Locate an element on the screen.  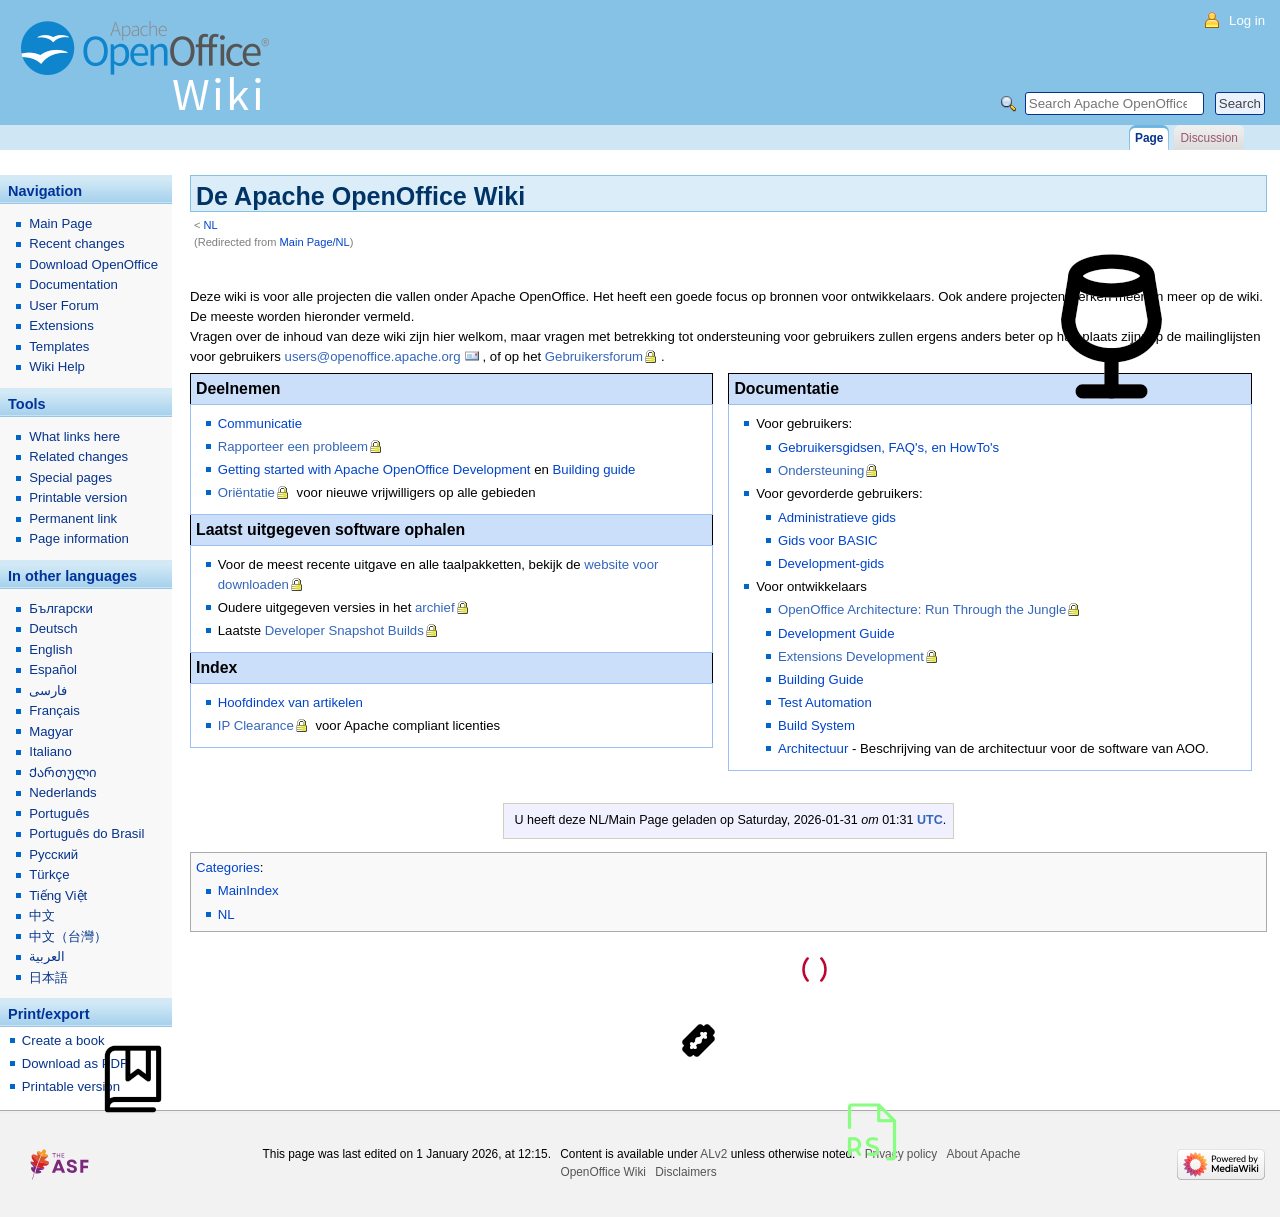
access your bookmarked reading list is located at coordinates (133, 1079).